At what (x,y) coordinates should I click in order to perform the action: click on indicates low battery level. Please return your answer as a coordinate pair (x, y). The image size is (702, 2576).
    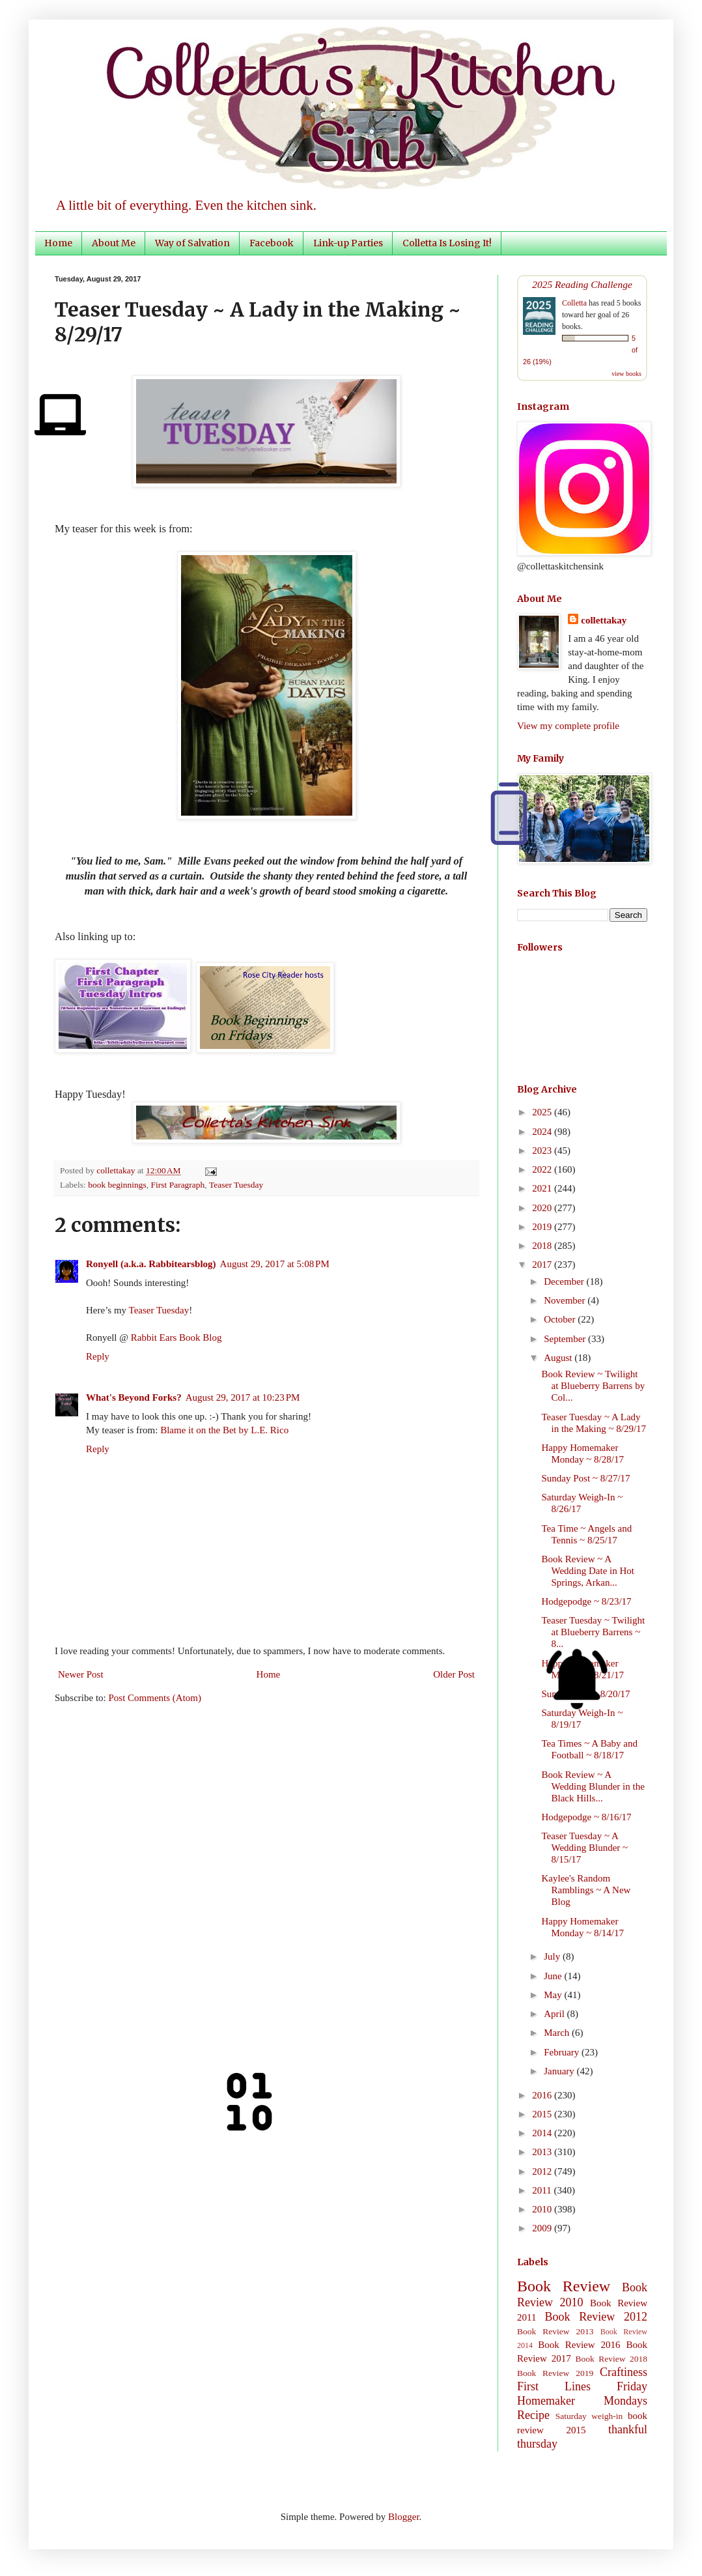
    Looking at the image, I should click on (509, 814).